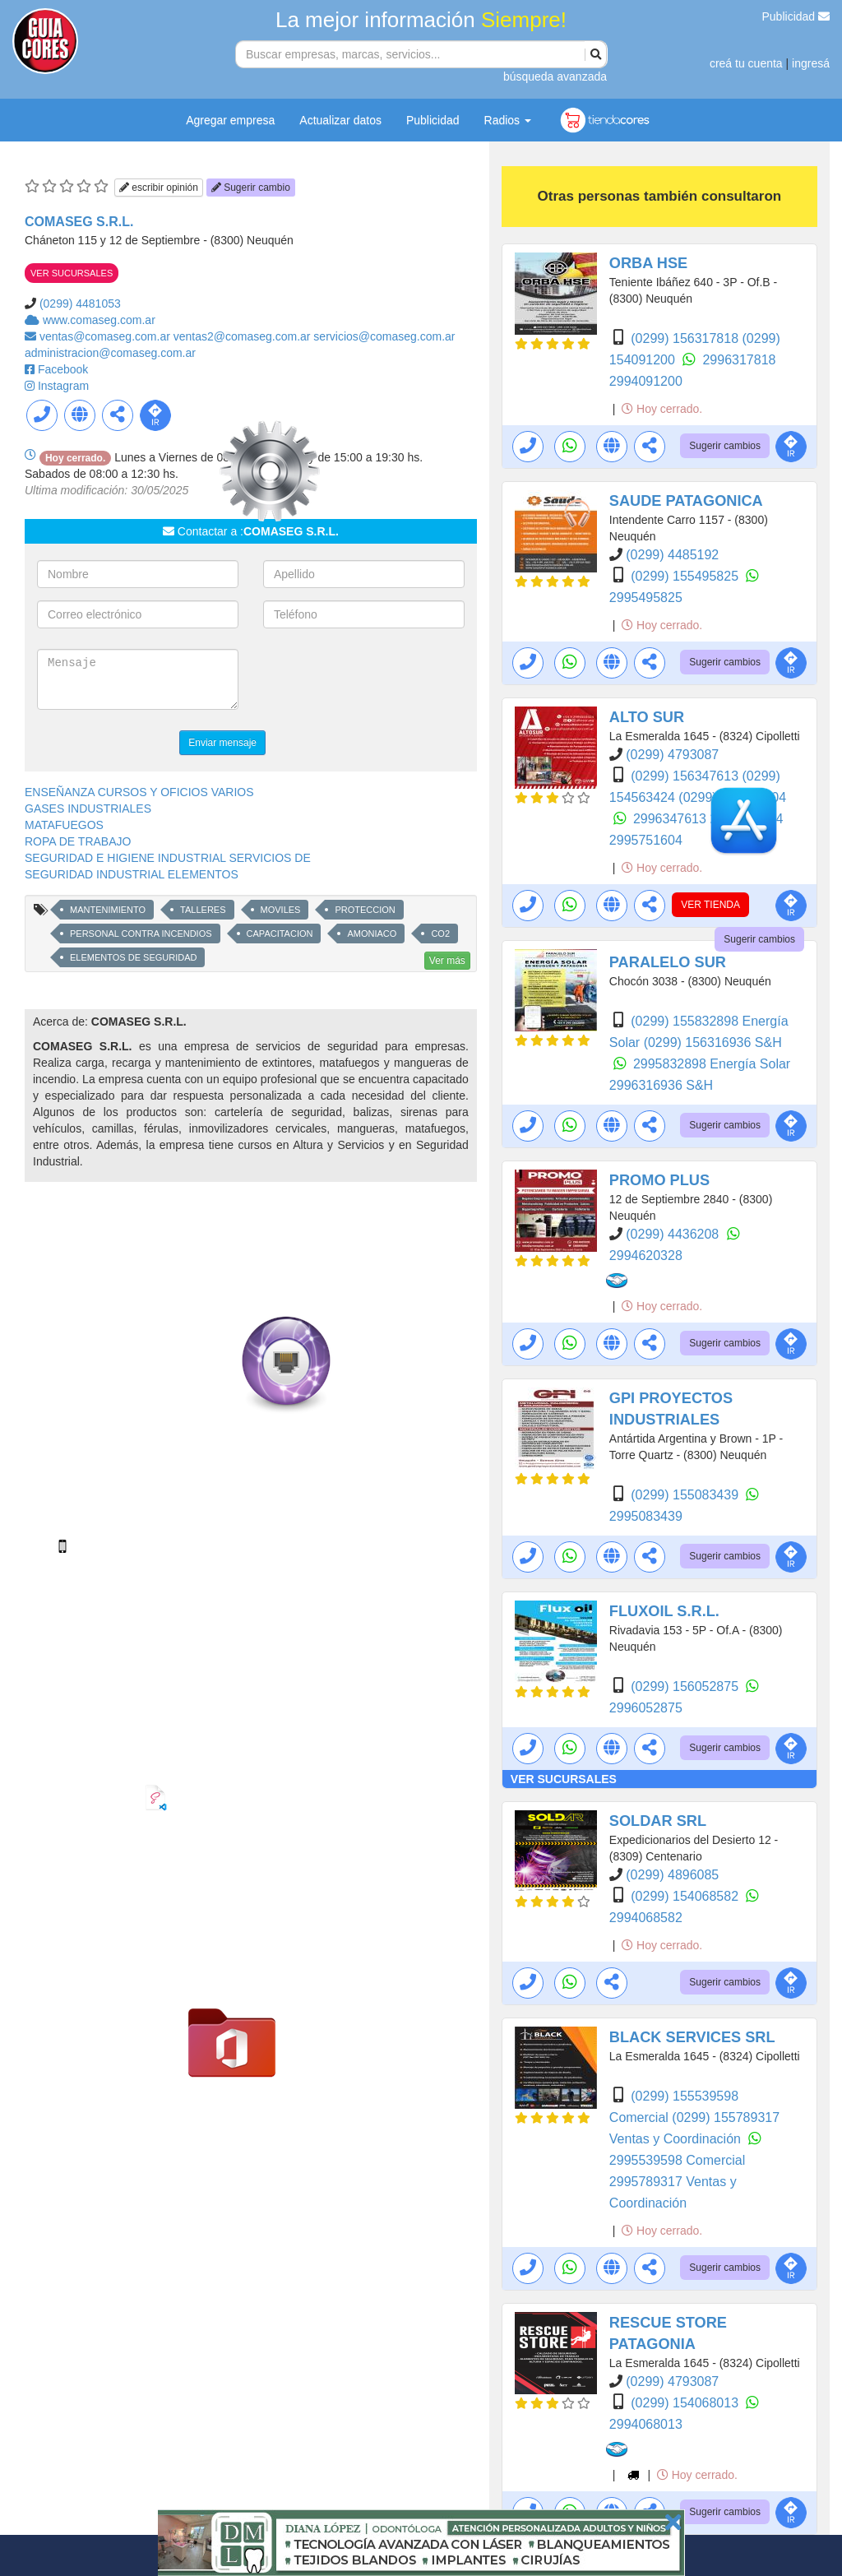 The image size is (842, 2576). What do you see at coordinates (743, 820) in the screenshot?
I see `view application storage usage` at bounding box center [743, 820].